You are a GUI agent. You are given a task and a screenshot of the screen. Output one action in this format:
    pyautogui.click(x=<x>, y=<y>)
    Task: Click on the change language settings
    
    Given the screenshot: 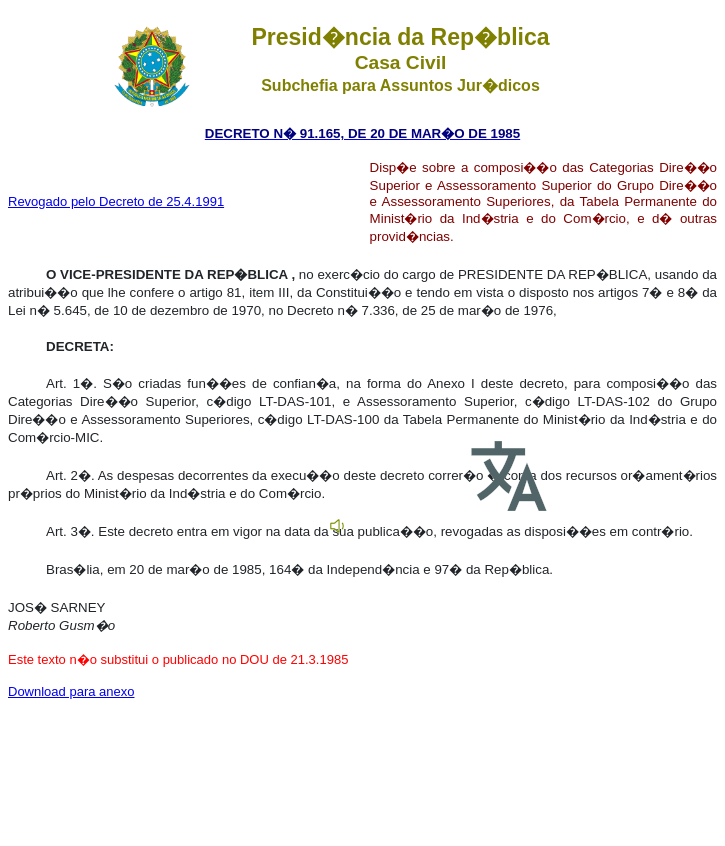 What is the action you would take?
    pyautogui.click(x=509, y=476)
    